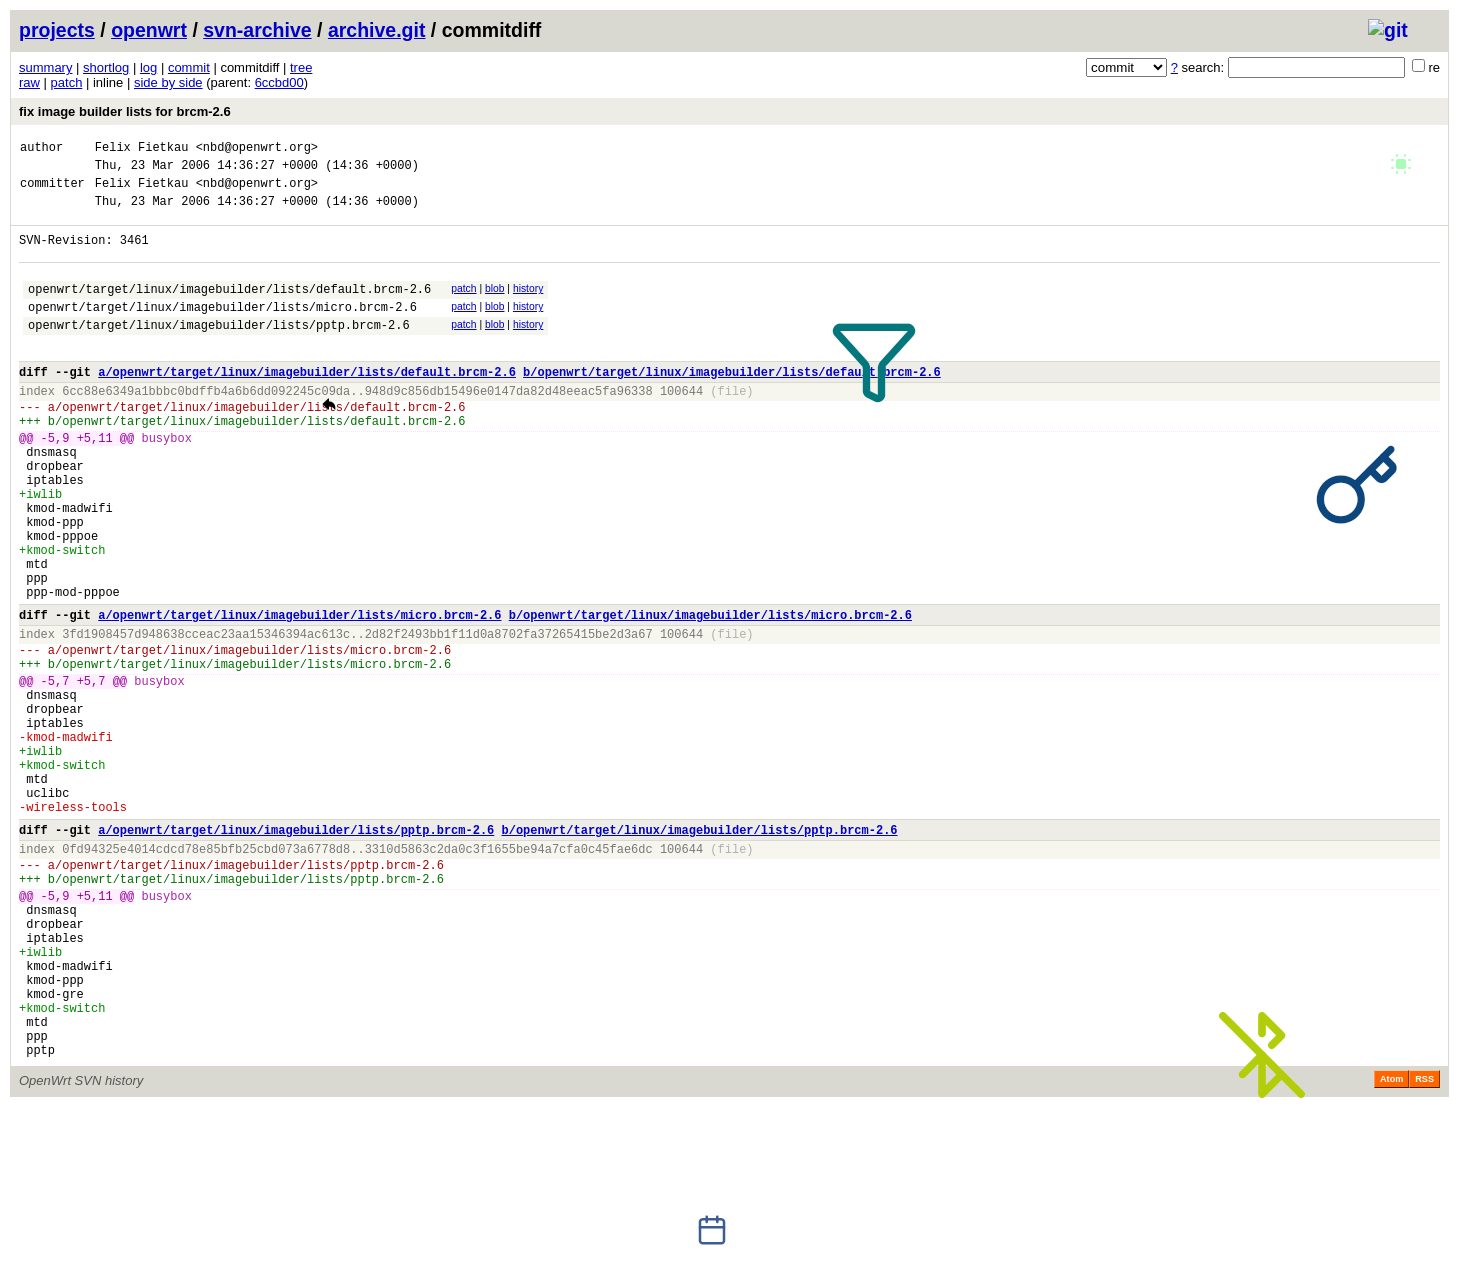 This screenshot has height=1275, width=1459. What do you see at coordinates (329, 404) in the screenshot?
I see `undo the last action` at bounding box center [329, 404].